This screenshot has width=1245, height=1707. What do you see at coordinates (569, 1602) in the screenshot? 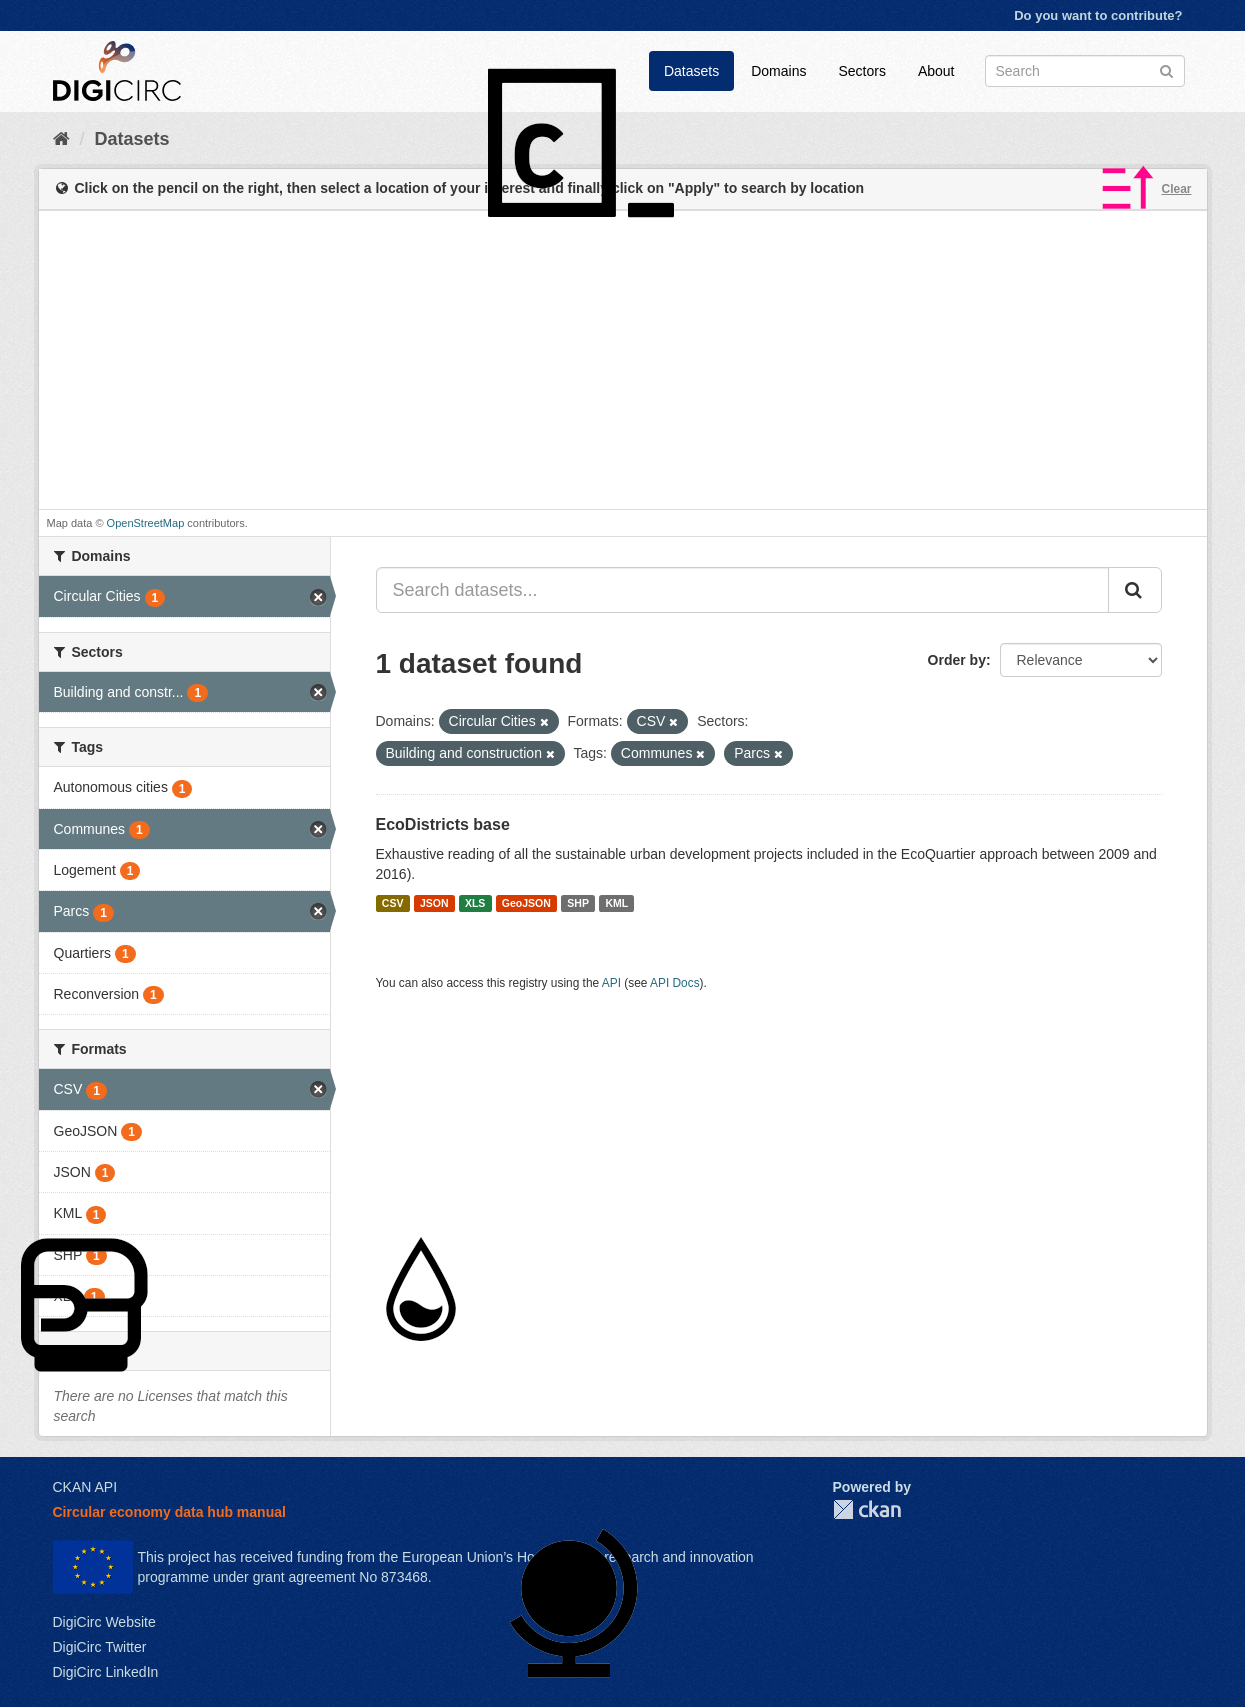
I see `switch to global or international settings` at bounding box center [569, 1602].